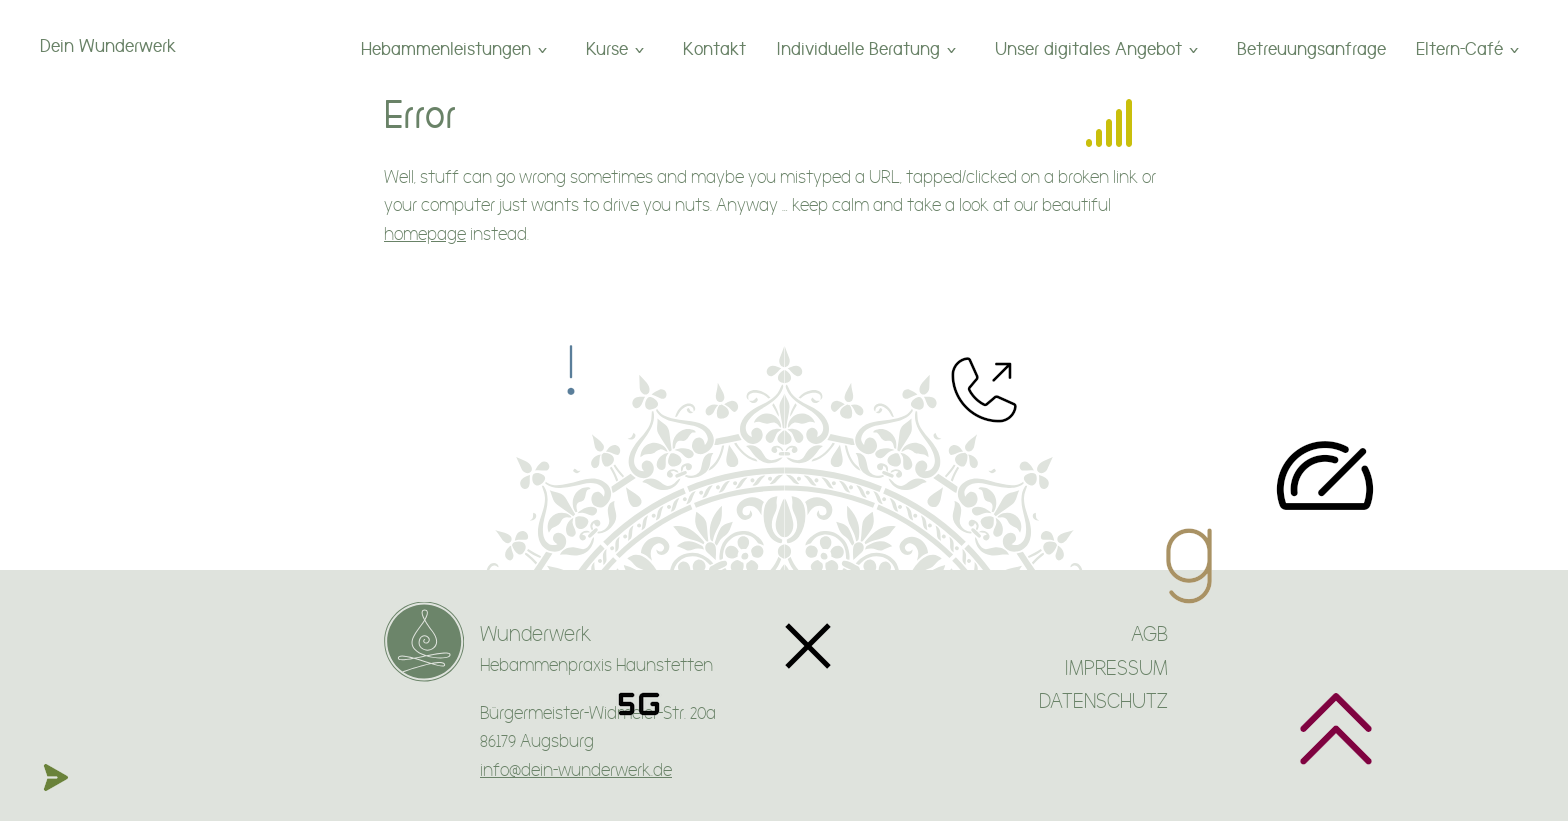  What do you see at coordinates (1111, 126) in the screenshot?
I see `indicates full cellular signal strength` at bounding box center [1111, 126].